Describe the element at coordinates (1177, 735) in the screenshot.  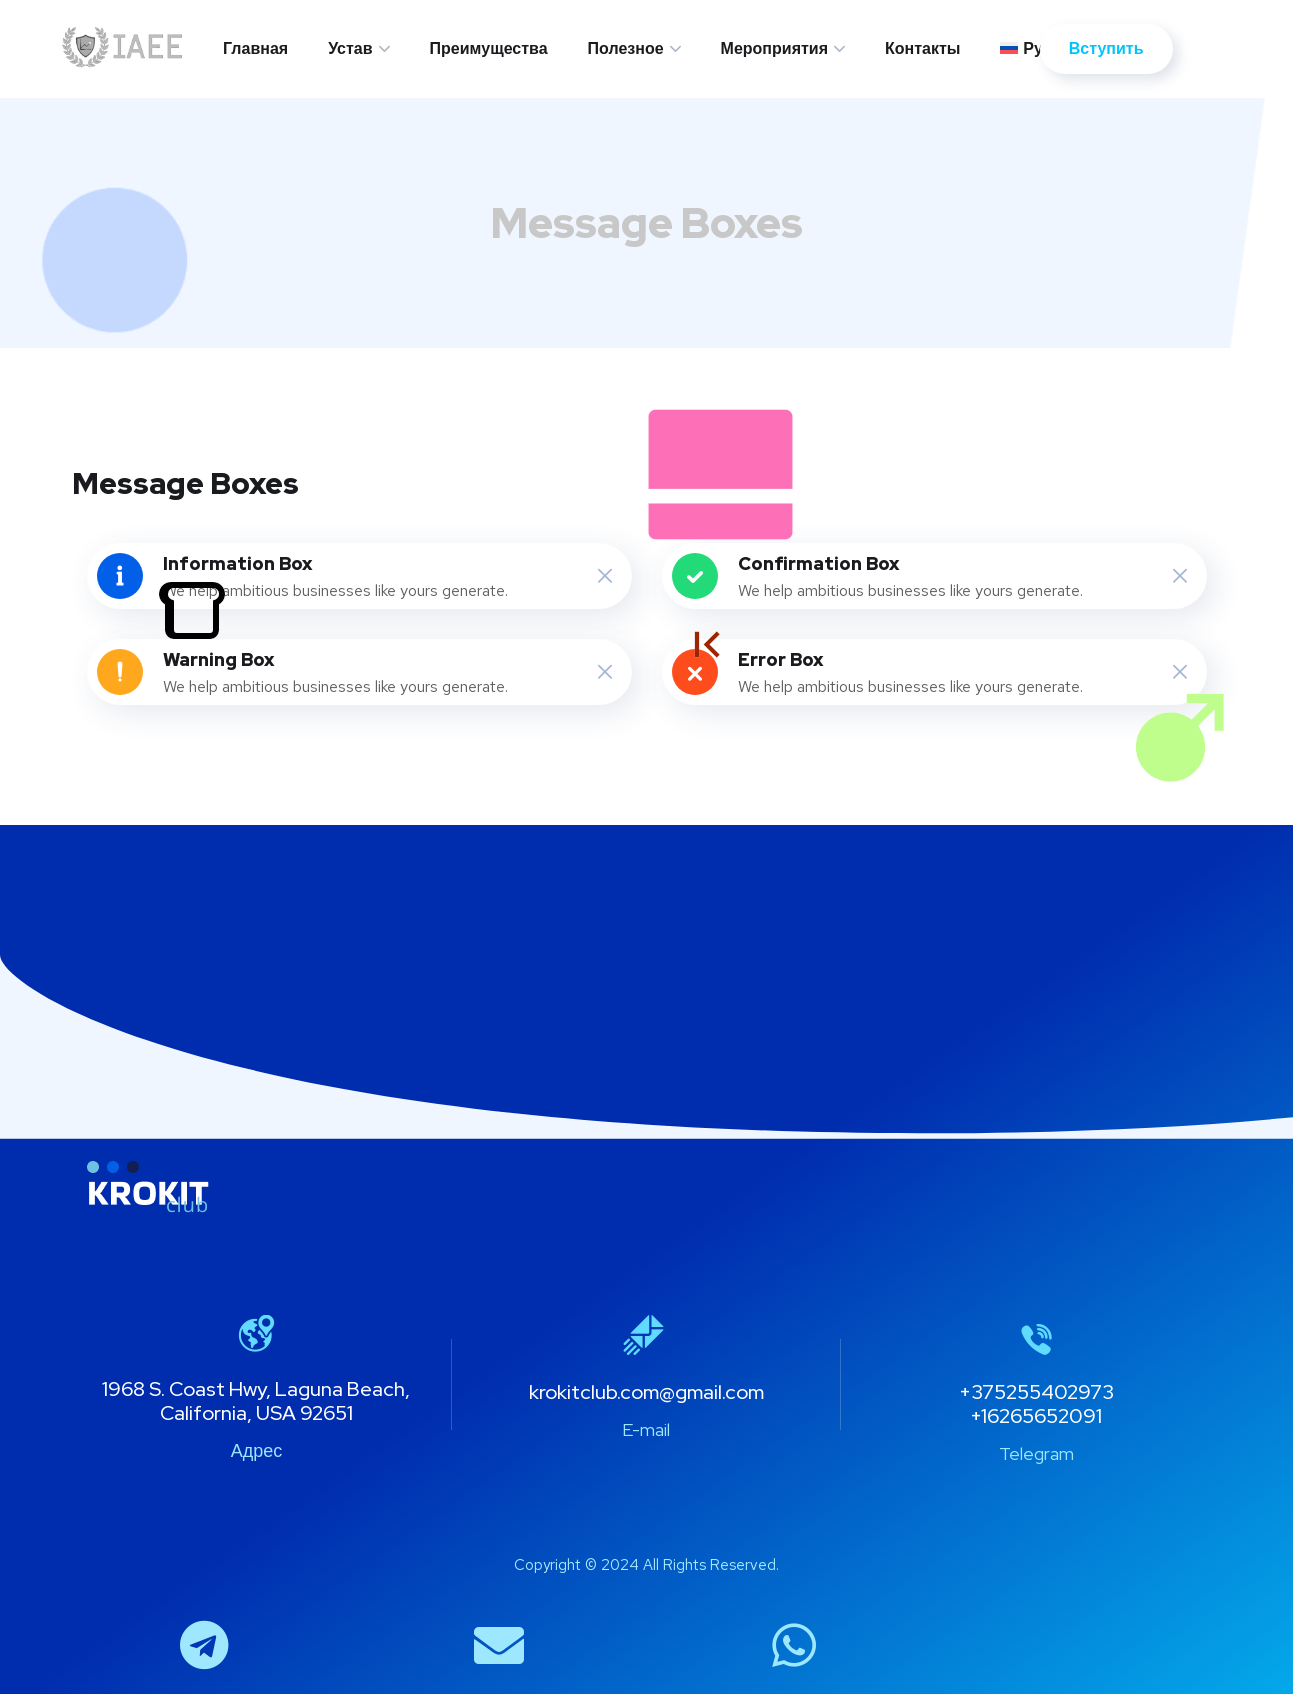
I see `indicates male or men's section` at that location.